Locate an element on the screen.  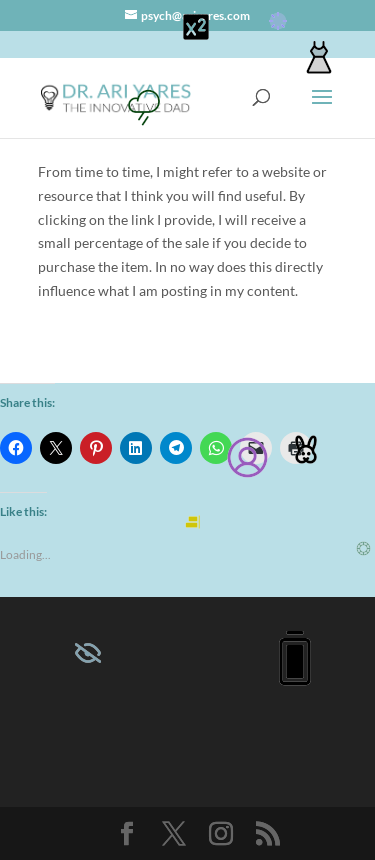
indicates content is loading is located at coordinates (278, 21).